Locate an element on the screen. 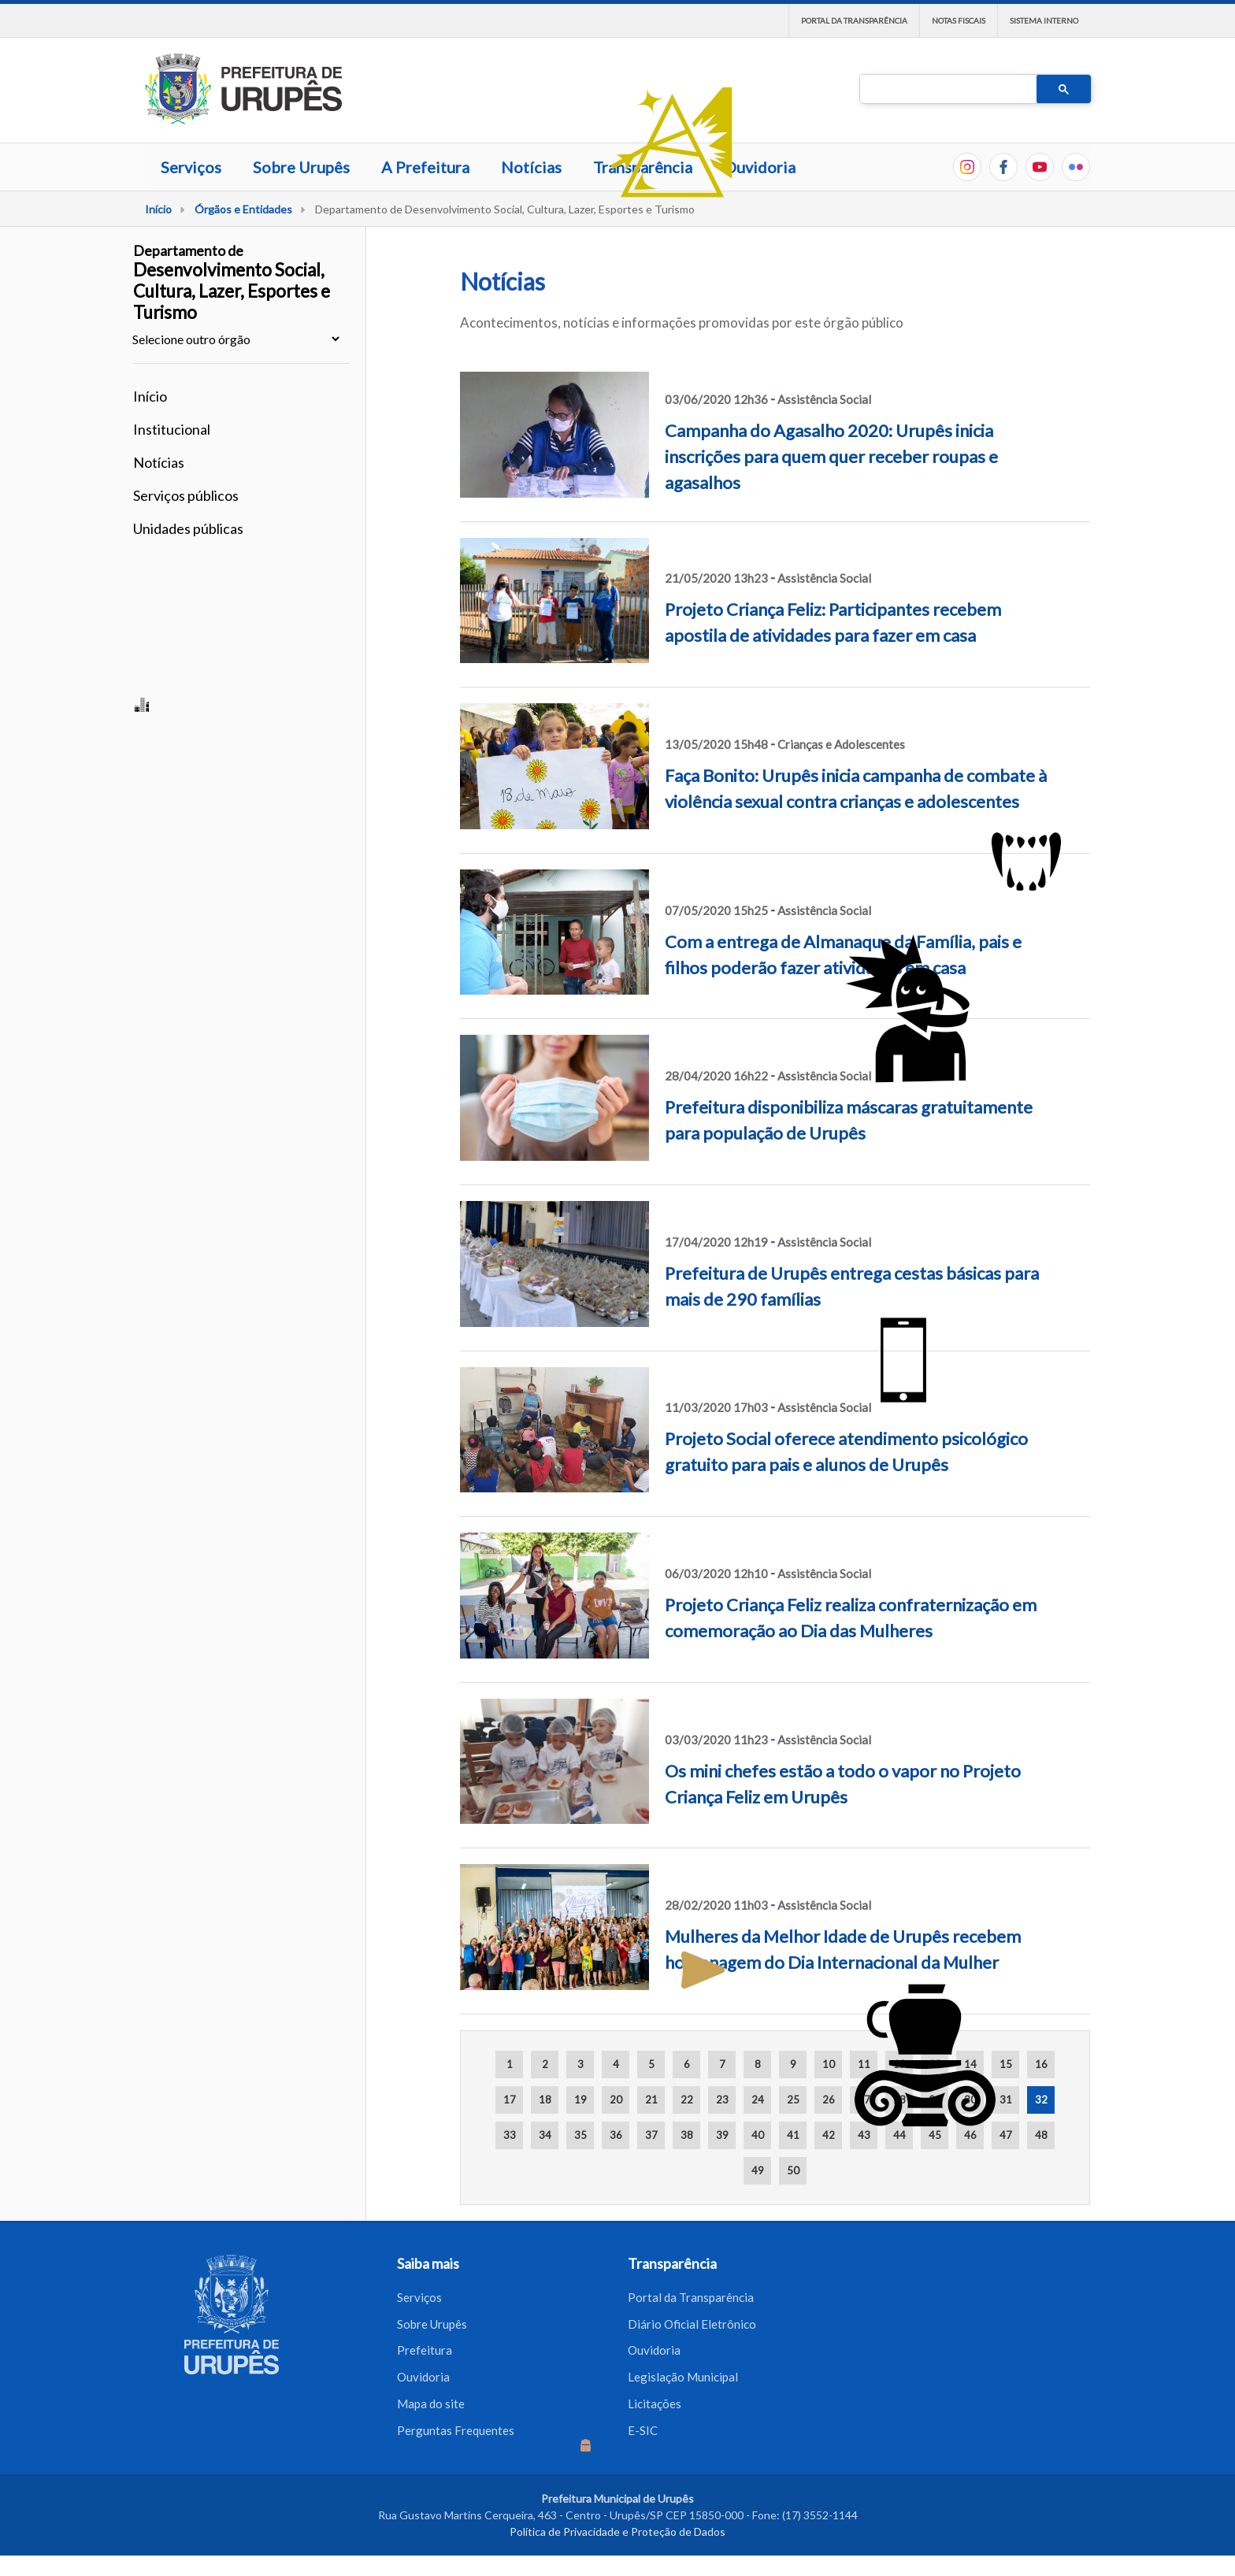  select knight or heavy armor class is located at coordinates (585, 2445).